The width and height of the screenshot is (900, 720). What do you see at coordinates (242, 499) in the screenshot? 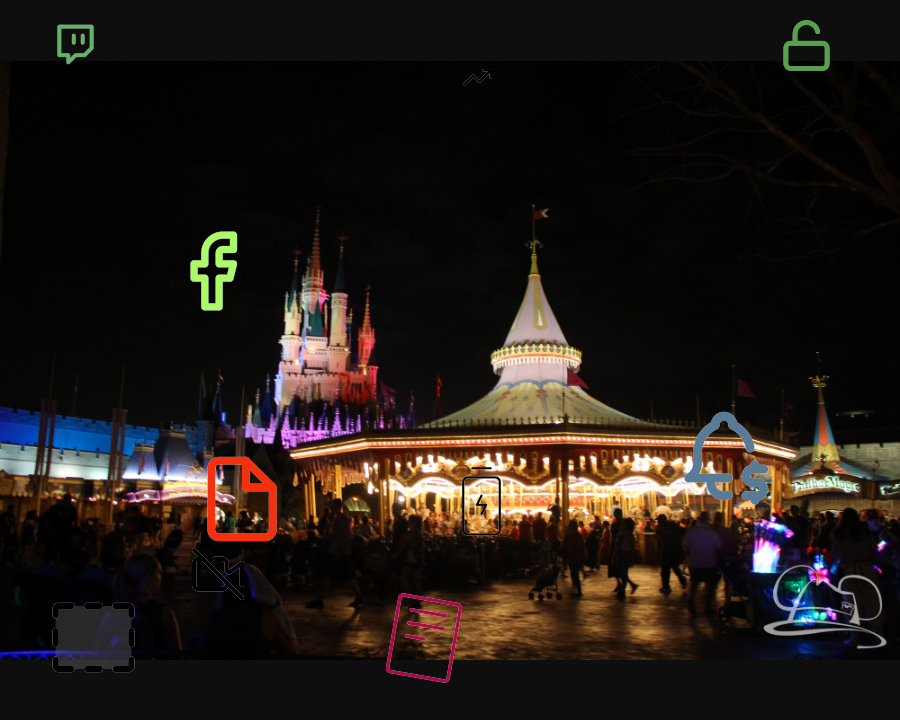
I see `view or open a file` at bounding box center [242, 499].